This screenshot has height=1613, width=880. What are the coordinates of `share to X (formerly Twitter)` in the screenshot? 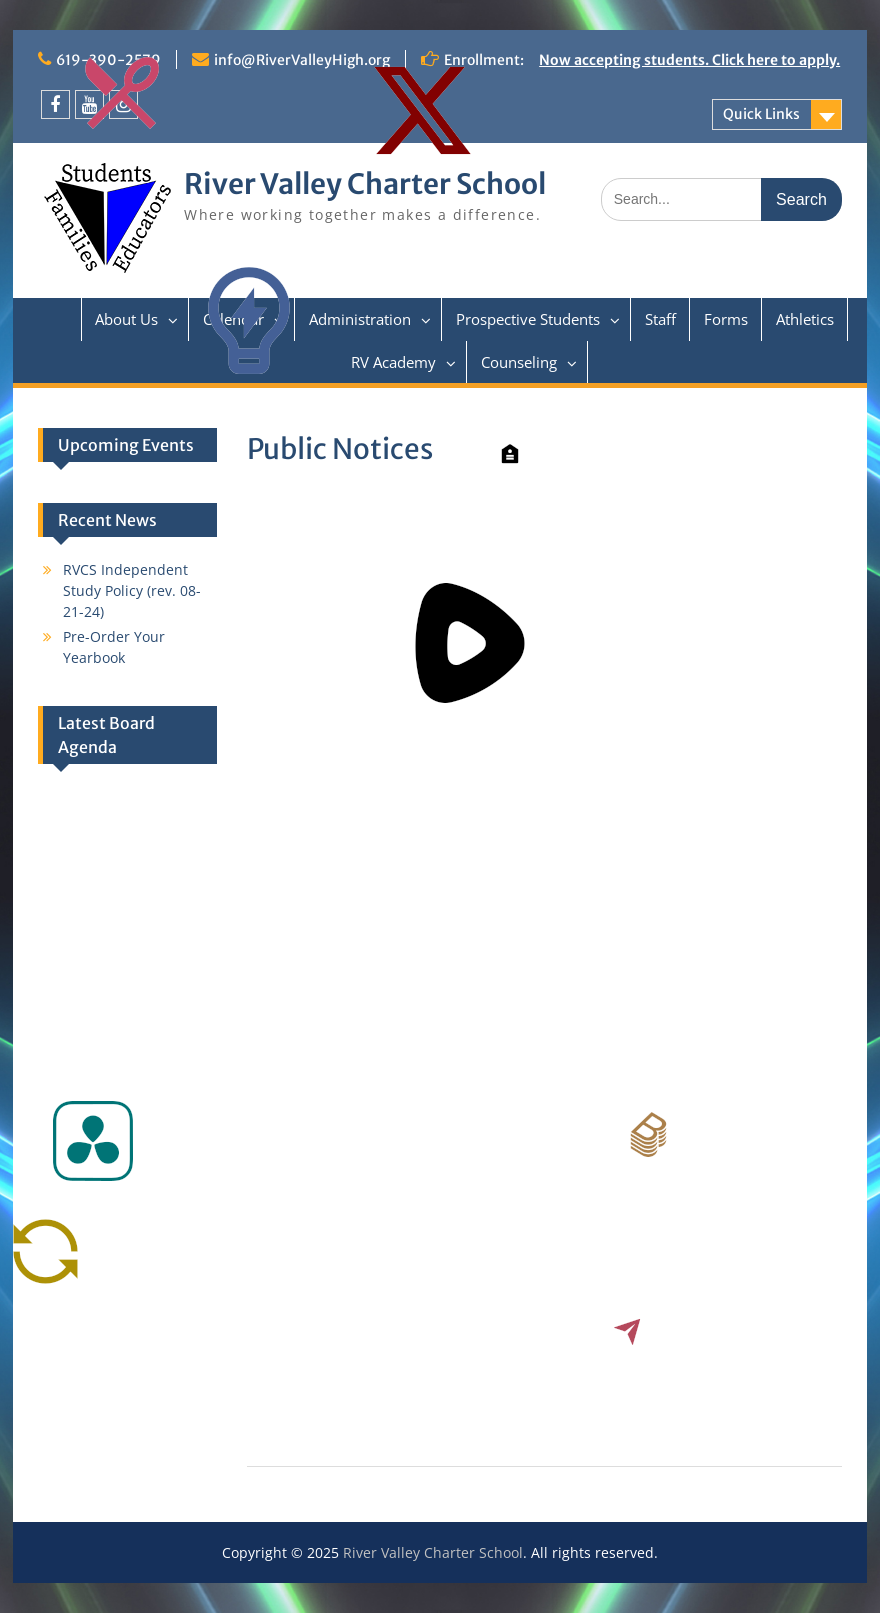 It's located at (422, 110).